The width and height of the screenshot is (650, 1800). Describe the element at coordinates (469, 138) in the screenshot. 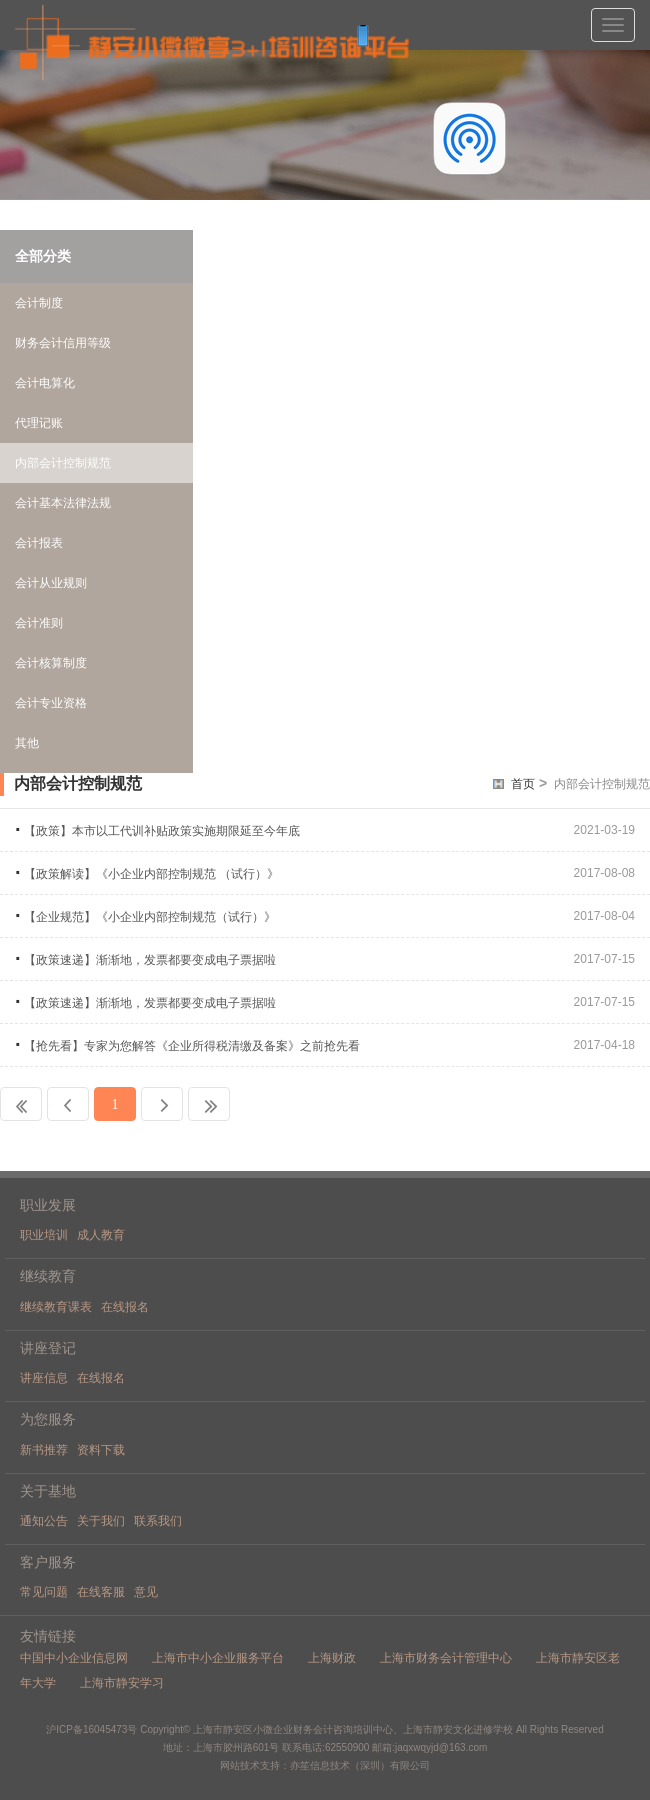

I see `open AirDrop to share files wirelessly` at that location.